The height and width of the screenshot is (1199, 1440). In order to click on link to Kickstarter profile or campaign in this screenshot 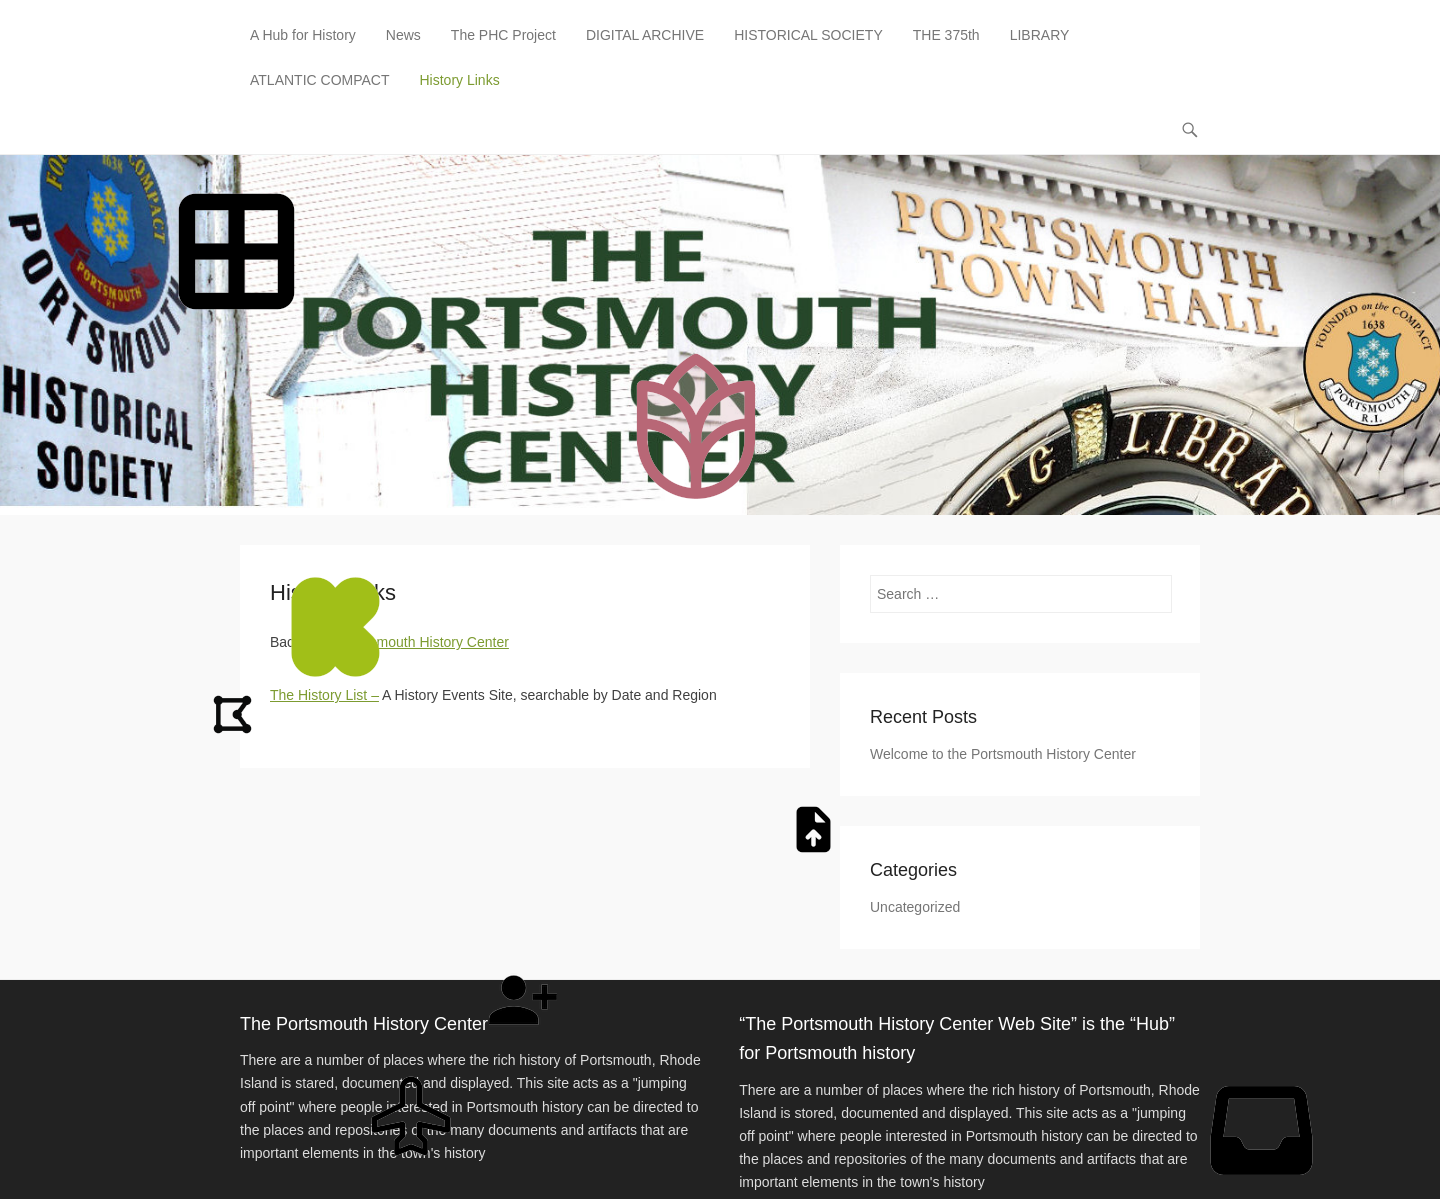, I will do `click(334, 627)`.